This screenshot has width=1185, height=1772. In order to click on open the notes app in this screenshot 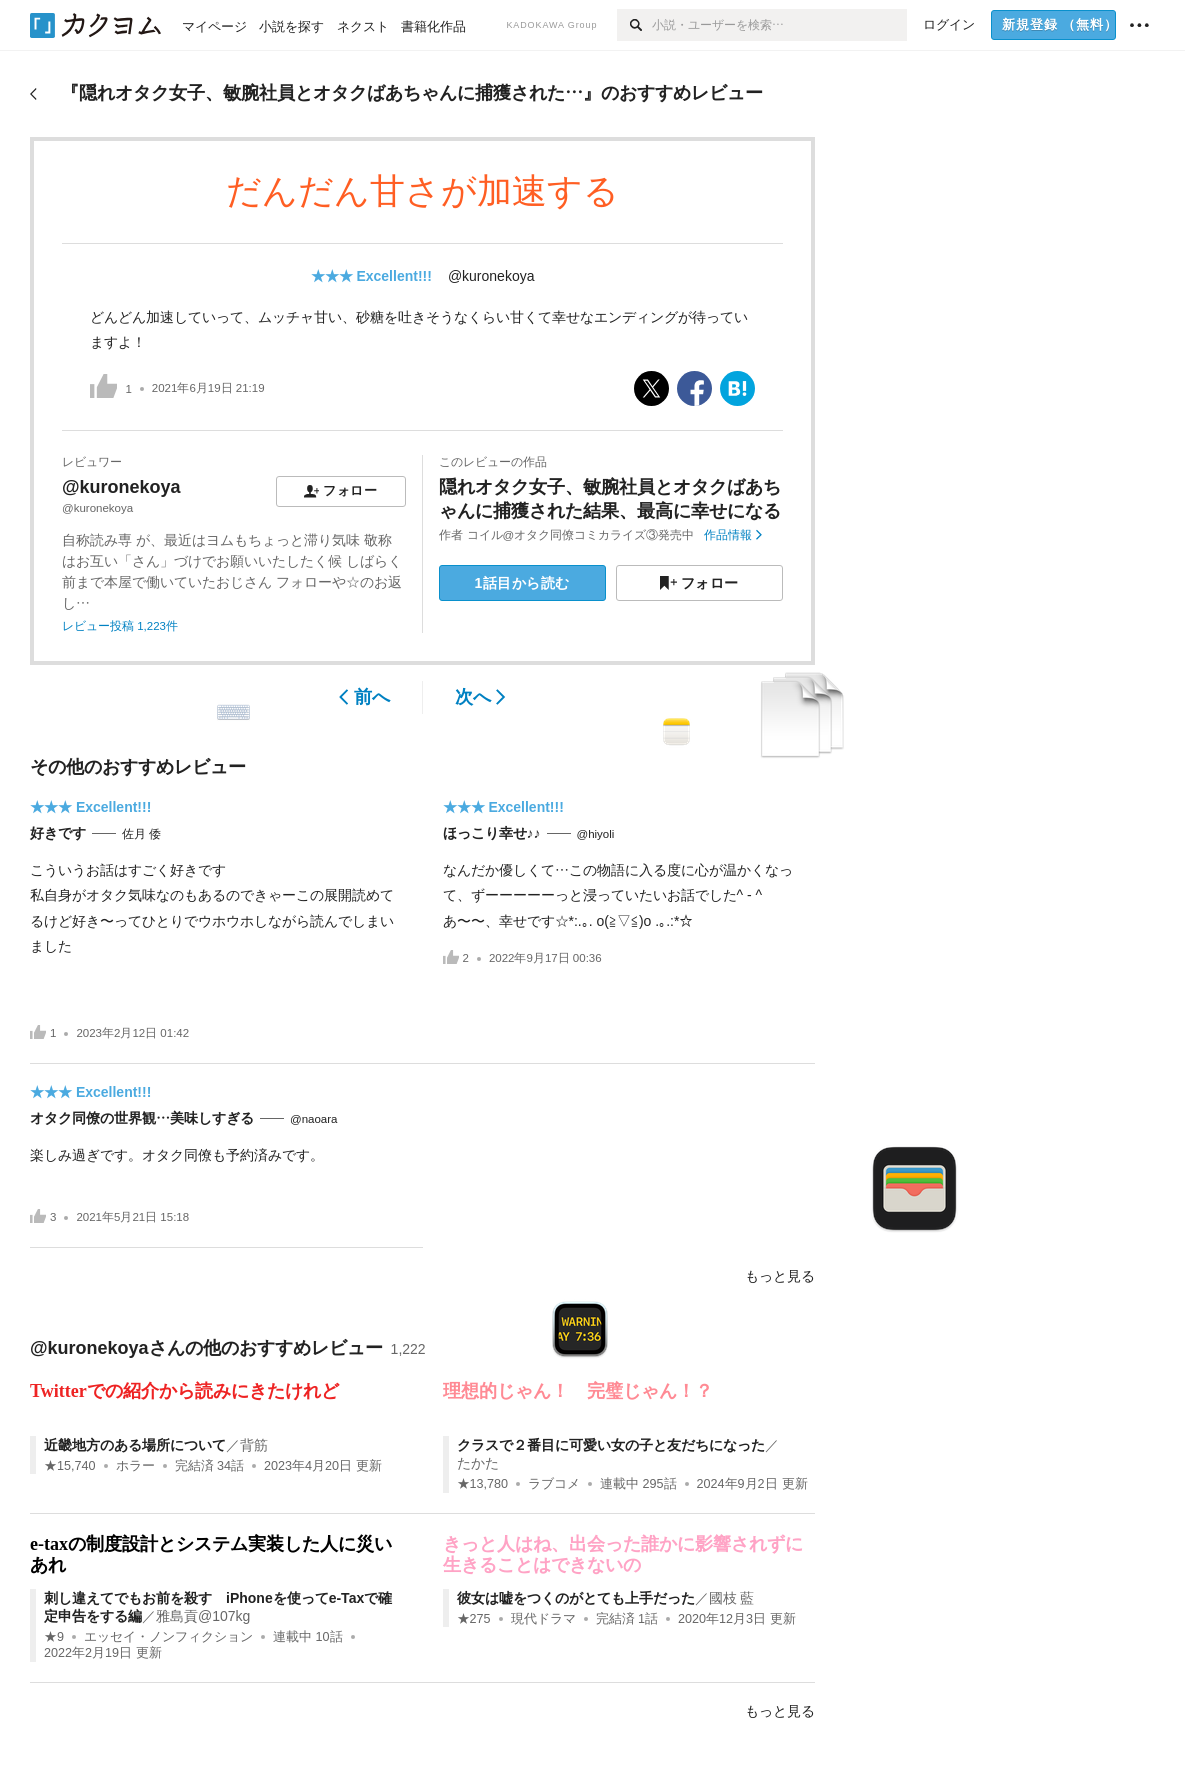, I will do `click(676, 731)`.